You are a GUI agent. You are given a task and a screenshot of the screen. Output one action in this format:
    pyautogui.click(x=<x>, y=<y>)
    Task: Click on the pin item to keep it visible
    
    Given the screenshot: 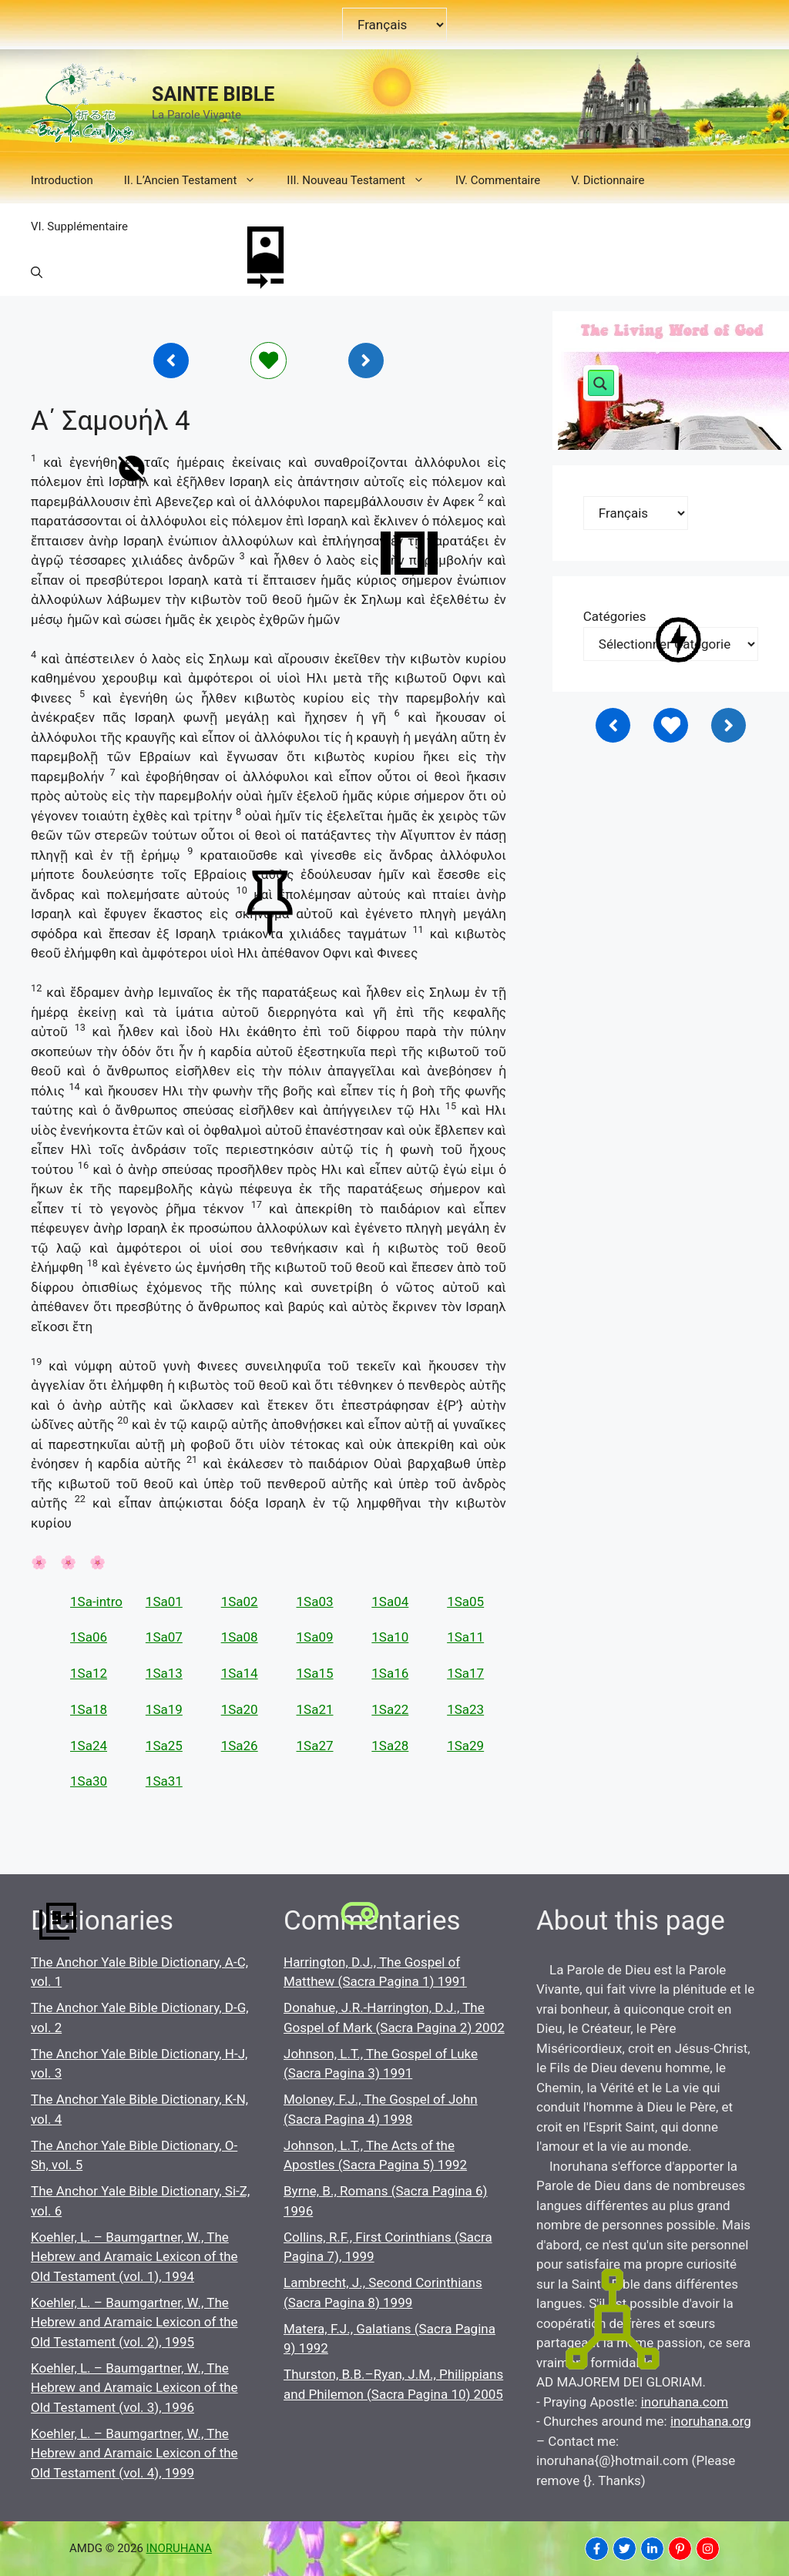 What is the action you would take?
    pyautogui.click(x=272, y=901)
    